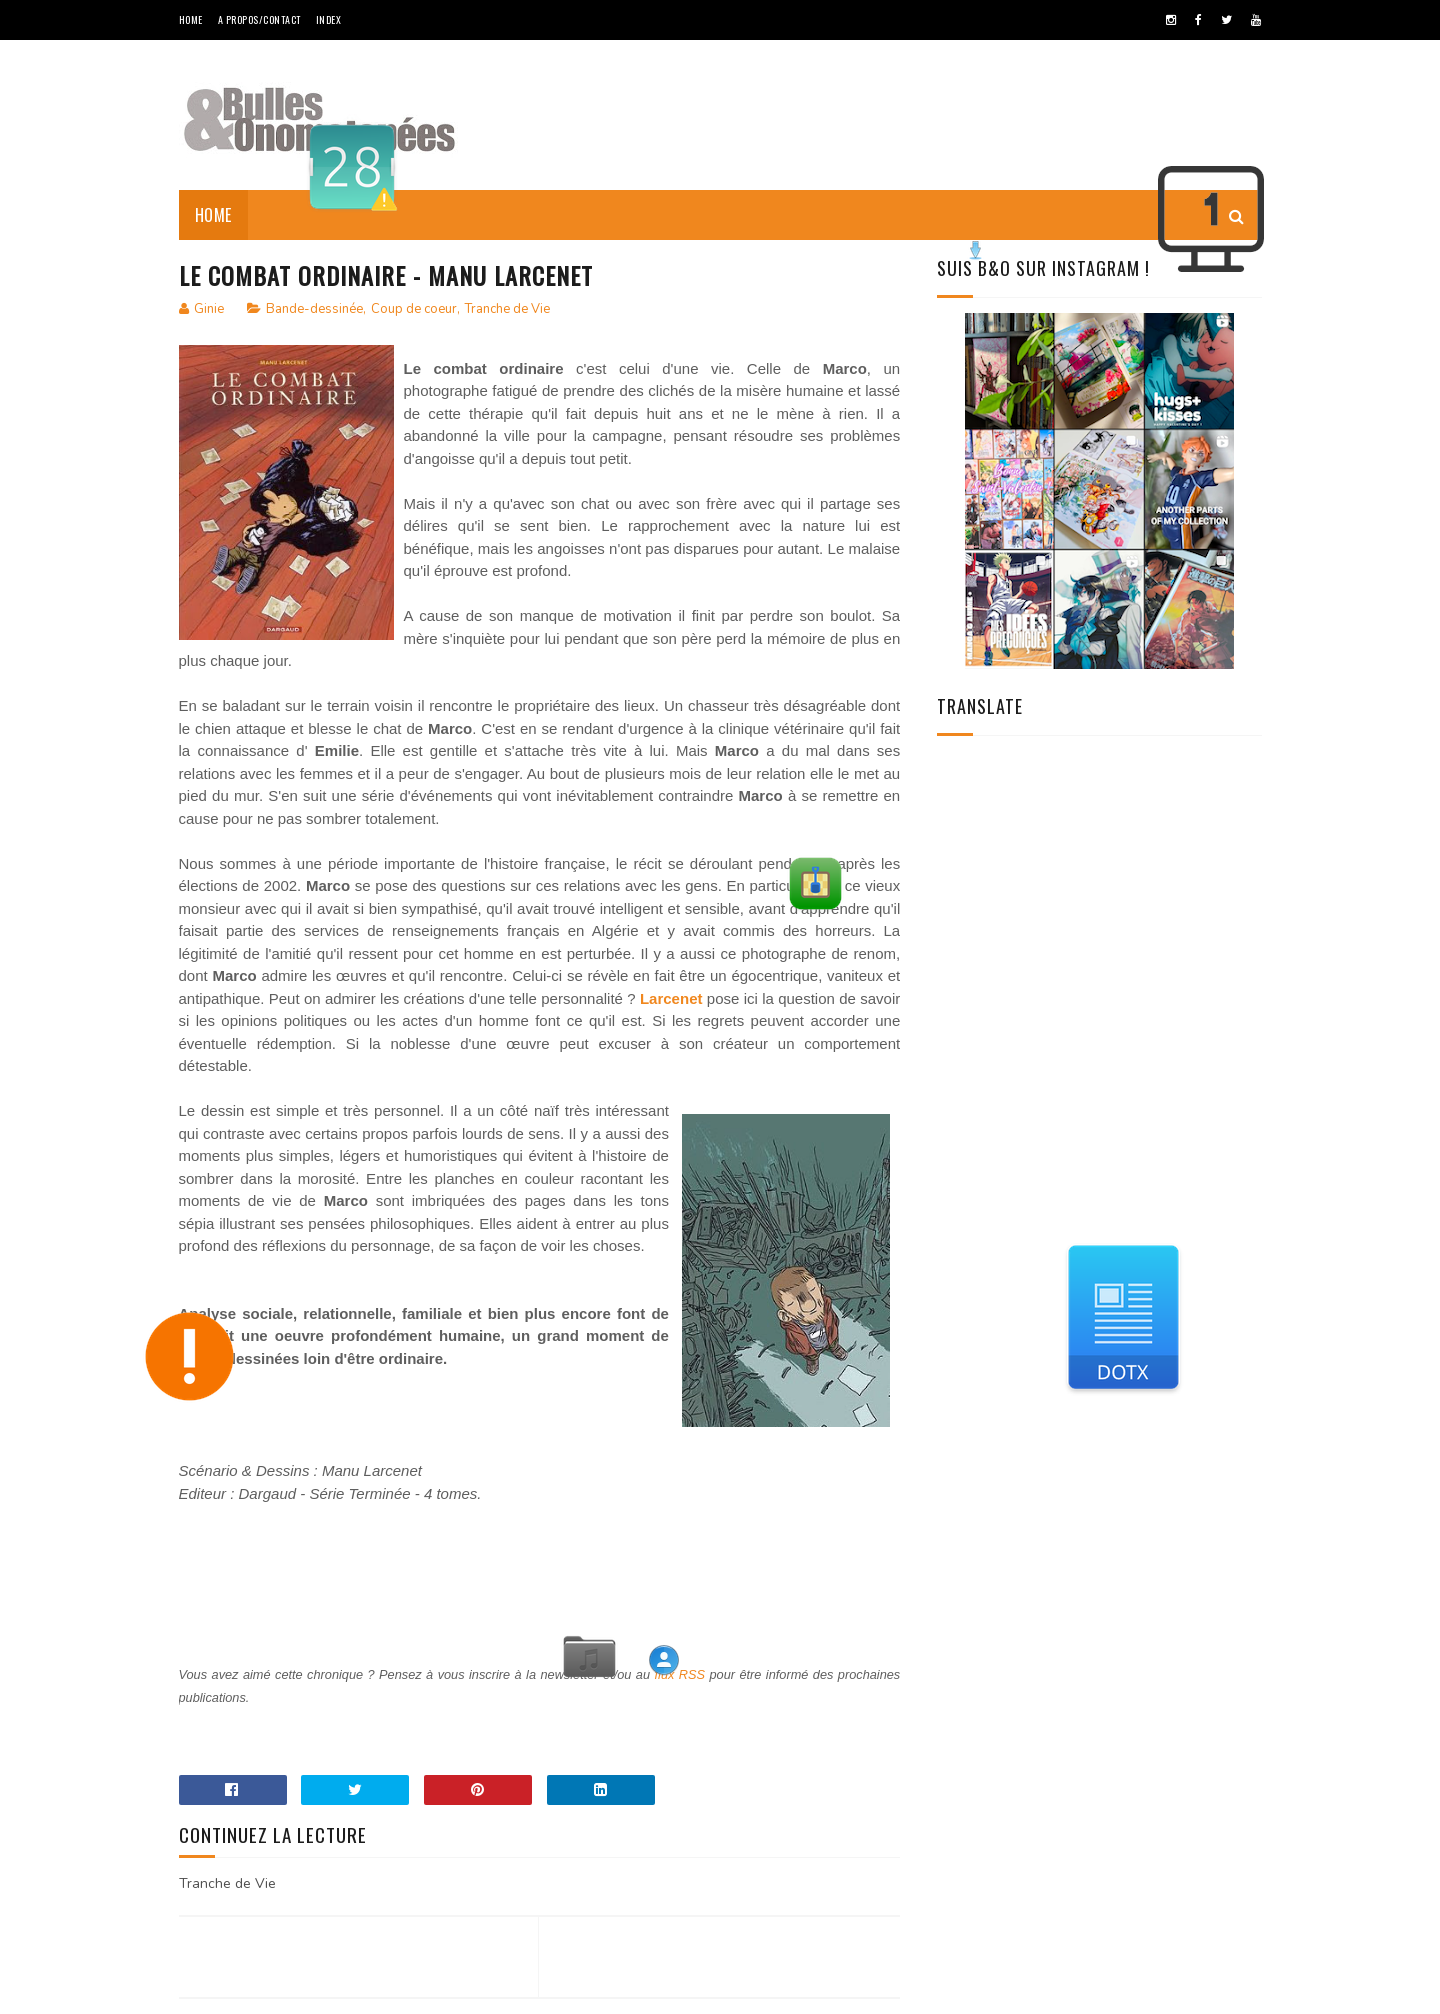 This screenshot has height=2014, width=1440. I want to click on a microsoft word template file (.dotx), so click(1123, 1319).